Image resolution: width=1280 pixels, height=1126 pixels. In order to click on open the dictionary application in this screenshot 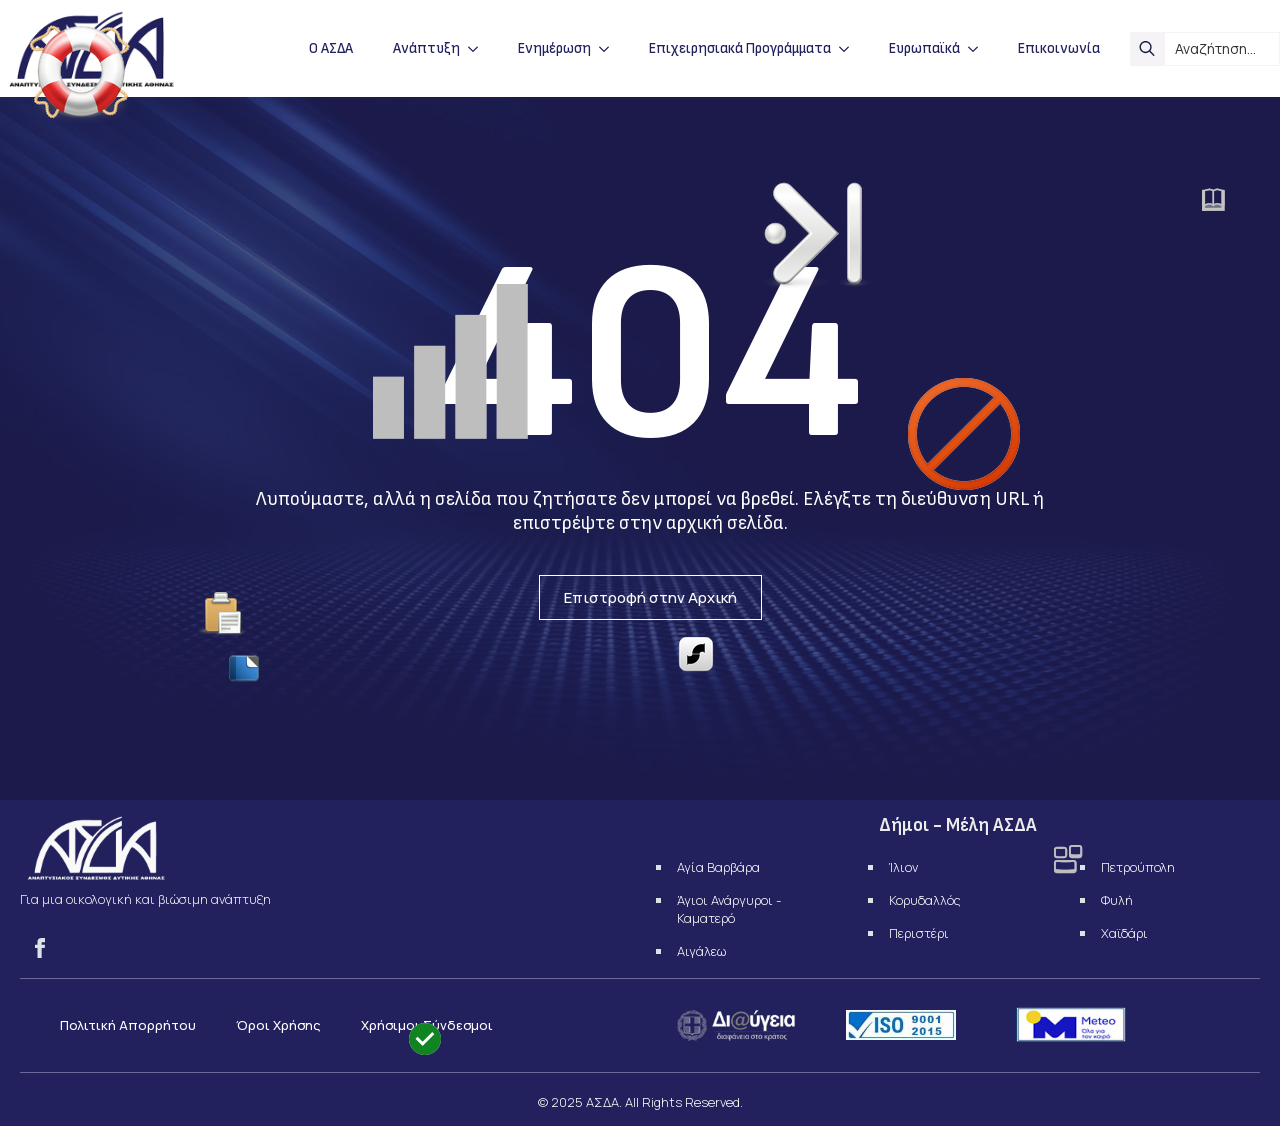, I will do `click(1214, 199)`.